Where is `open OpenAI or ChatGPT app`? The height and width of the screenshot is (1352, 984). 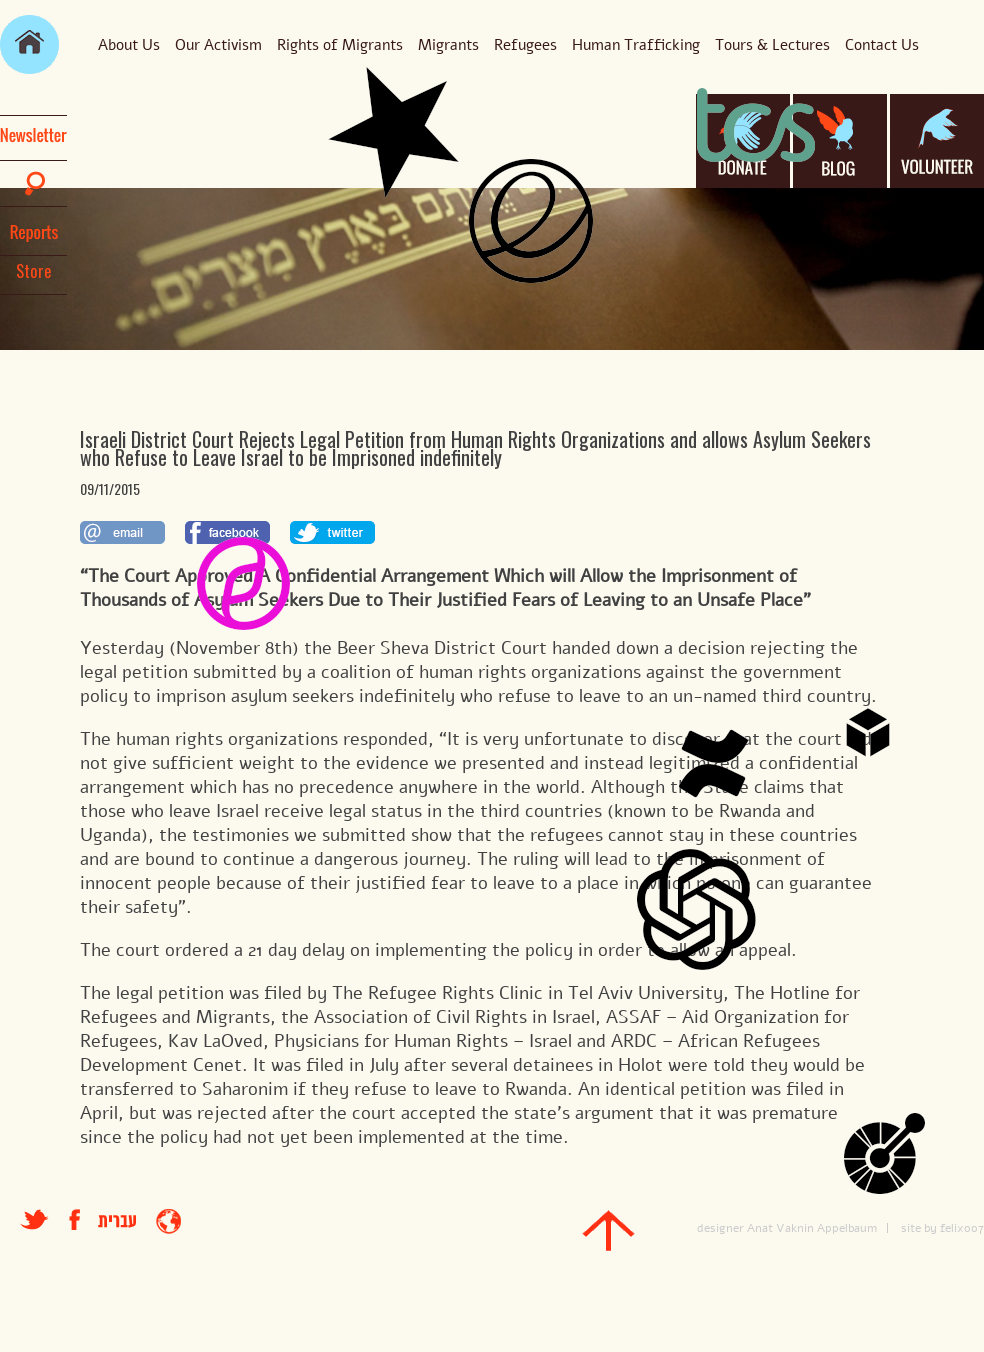 open OpenAI or ChatGPT app is located at coordinates (696, 909).